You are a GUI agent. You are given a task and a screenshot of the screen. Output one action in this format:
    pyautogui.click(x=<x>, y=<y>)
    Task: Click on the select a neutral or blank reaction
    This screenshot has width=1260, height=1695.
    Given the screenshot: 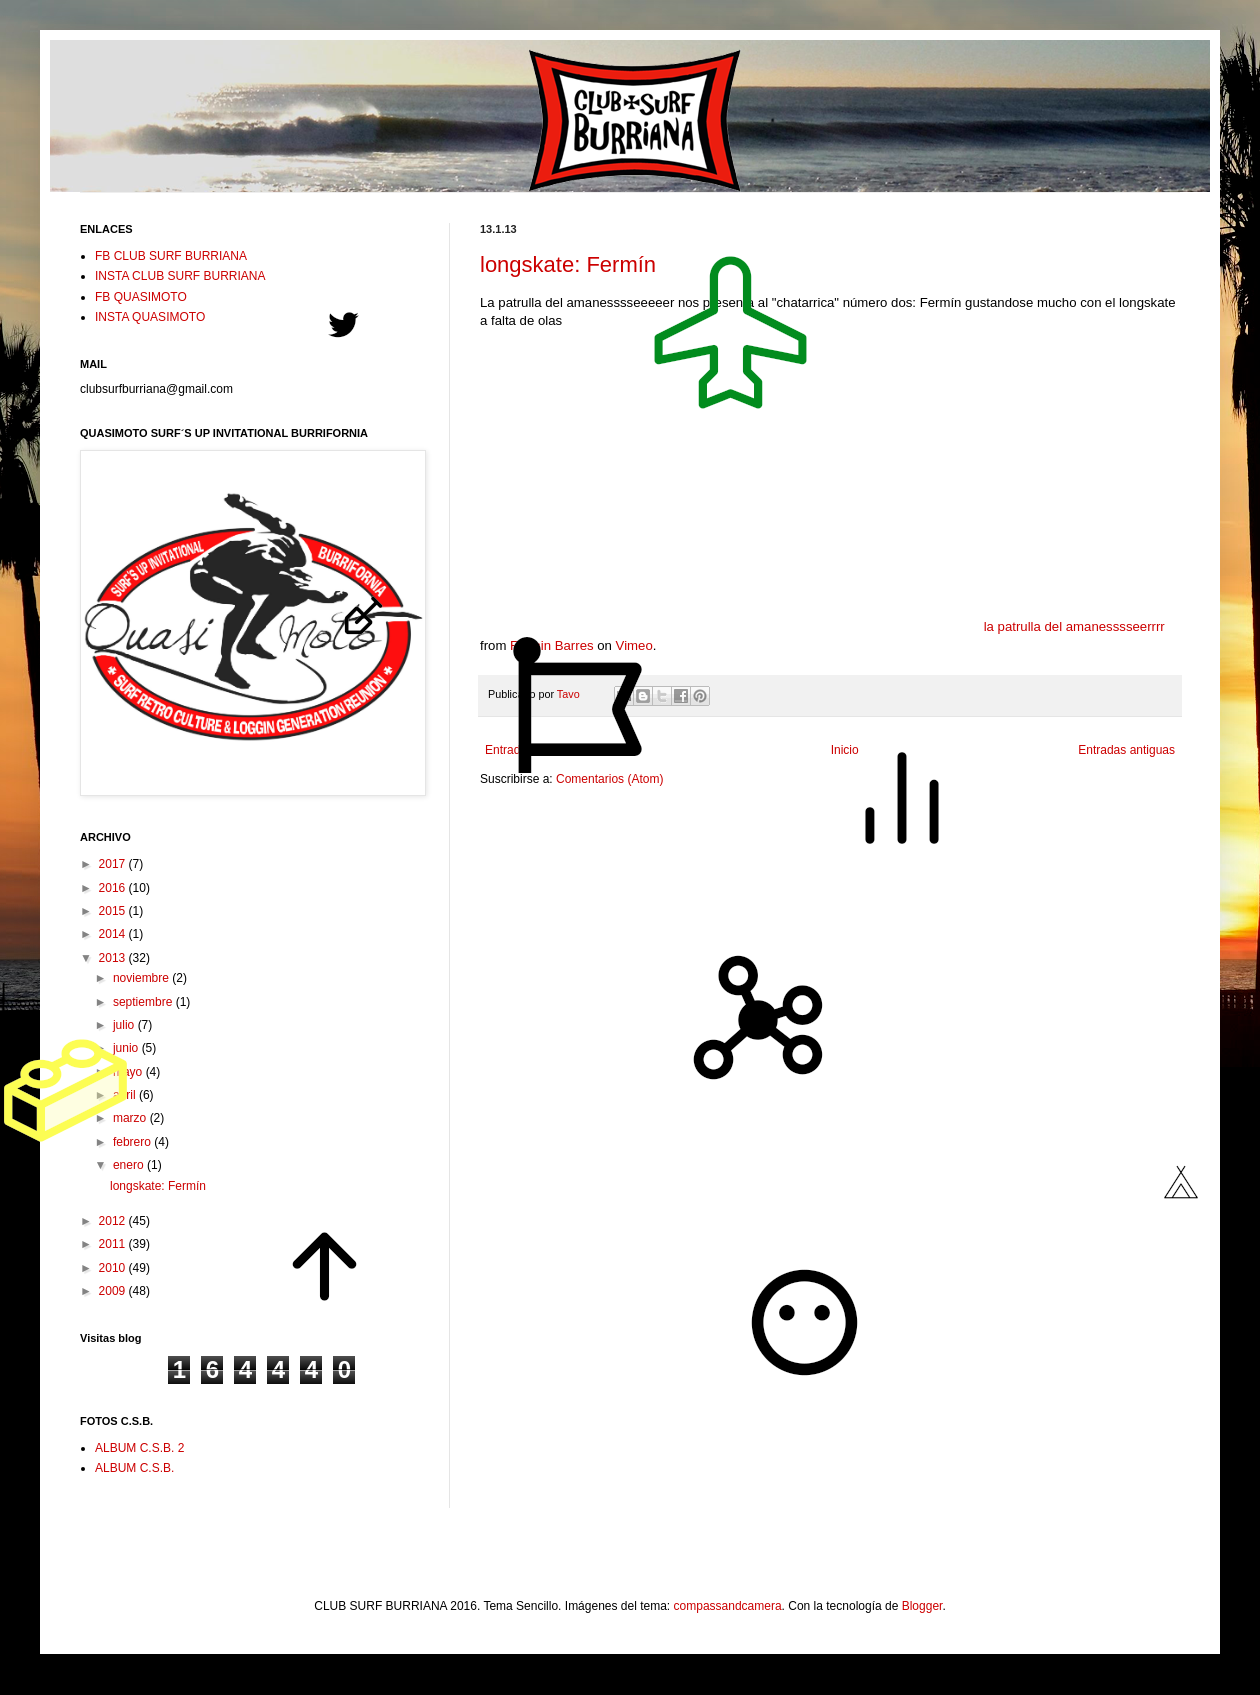 What is the action you would take?
    pyautogui.click(x=804, y=1322)
    